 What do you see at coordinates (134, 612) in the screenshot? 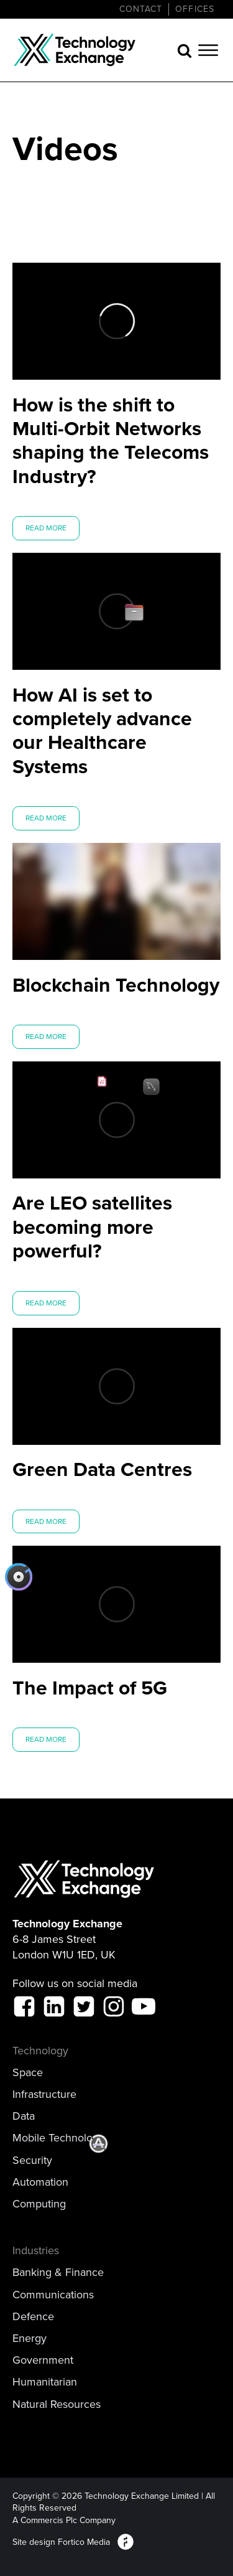
I see `open the file manager application` at bounding box center [134, 612].